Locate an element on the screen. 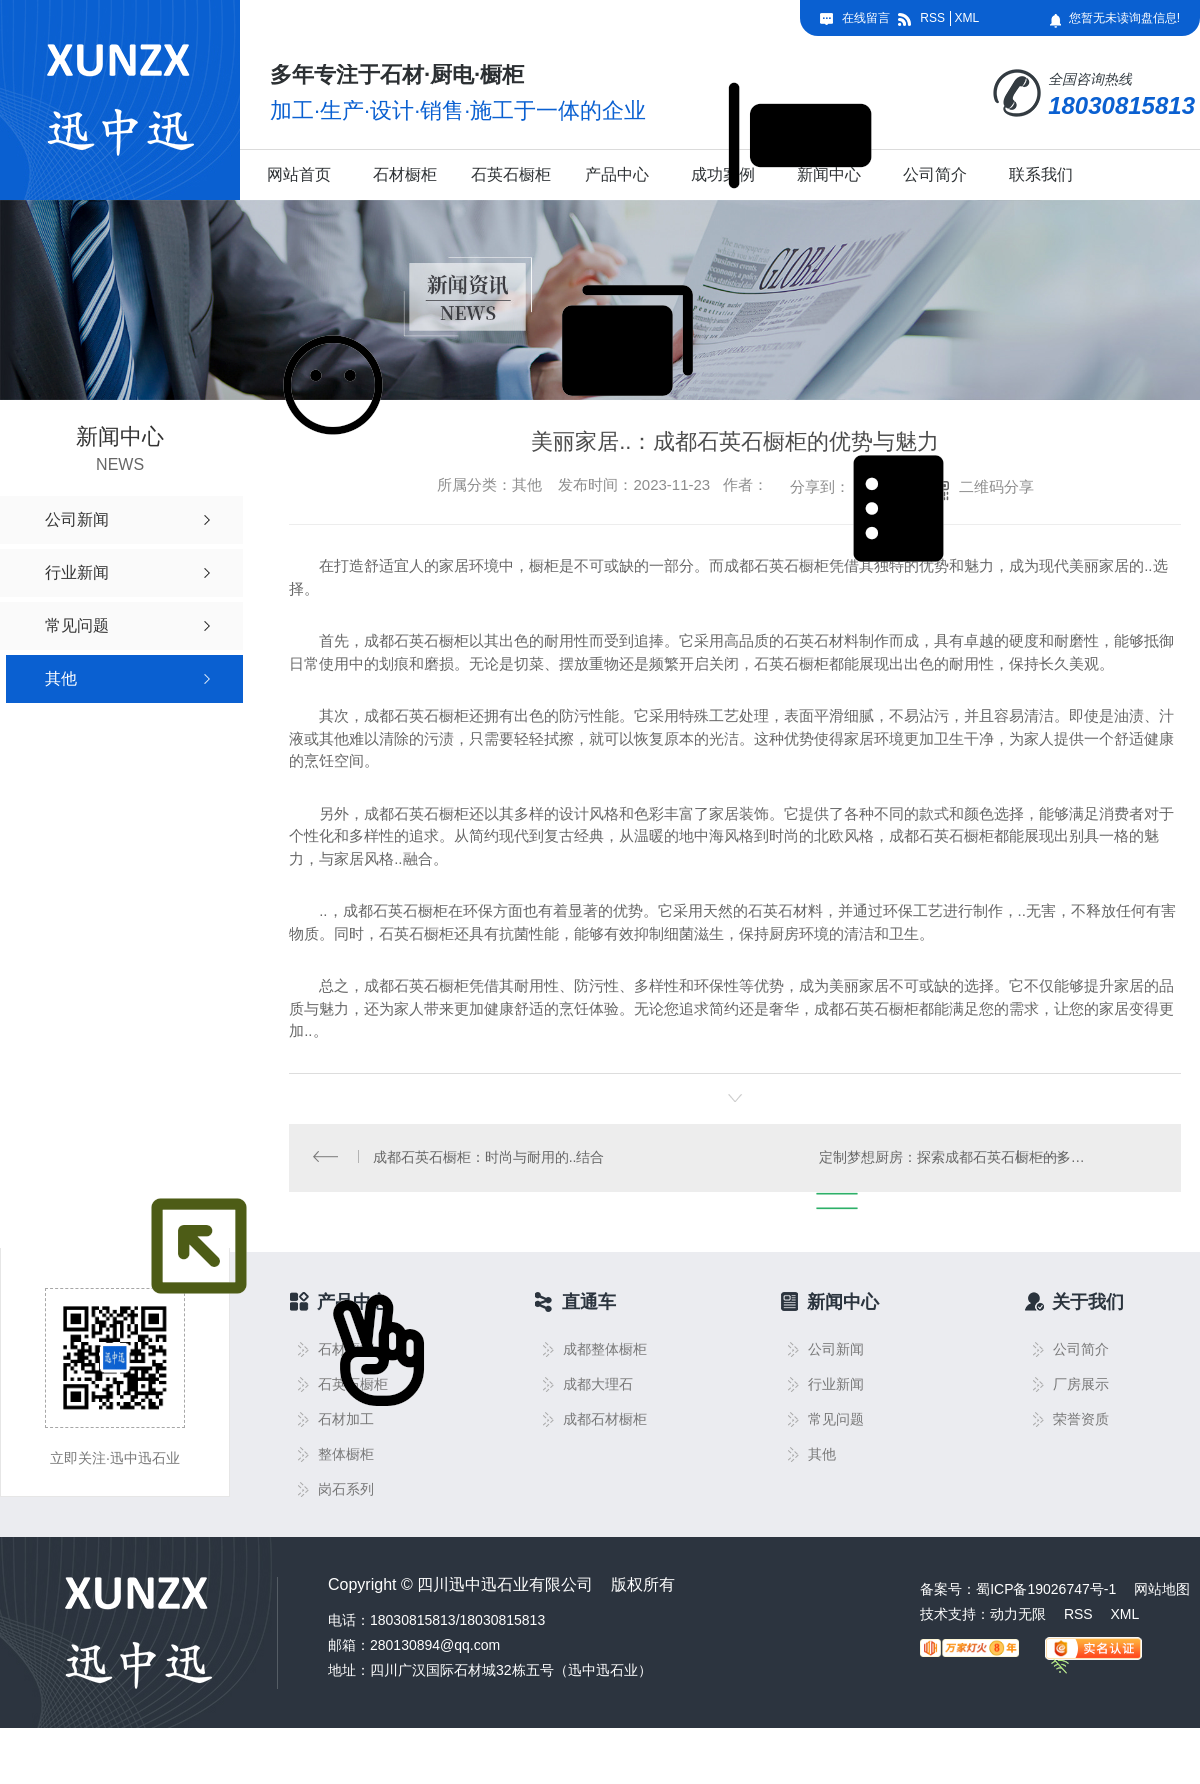 This screenshot has height=1784, width=1200. navigate to previous screen or section is located at coordinates (199, 1246).